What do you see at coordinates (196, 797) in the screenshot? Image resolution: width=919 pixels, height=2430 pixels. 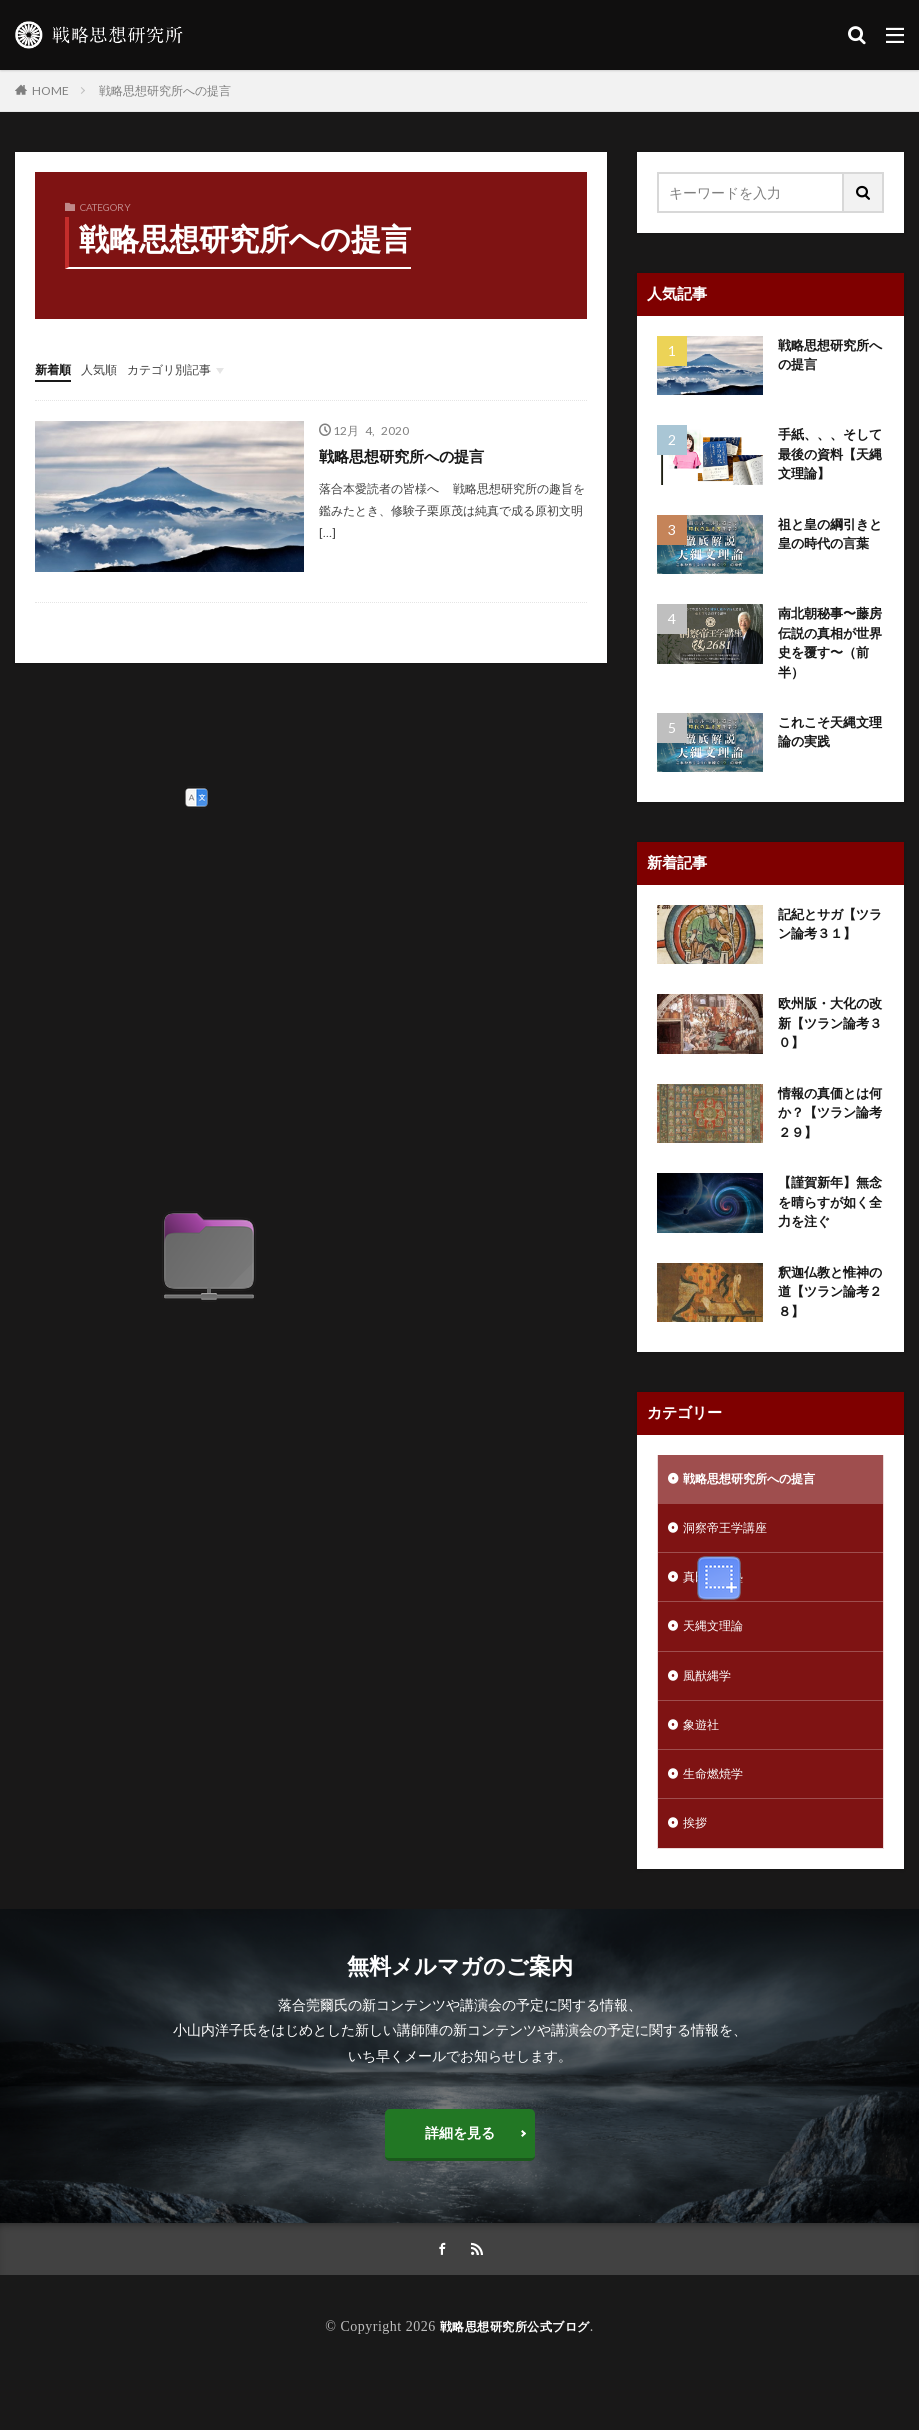 I see `access language and translation settings` at bounding box center [196, 797].